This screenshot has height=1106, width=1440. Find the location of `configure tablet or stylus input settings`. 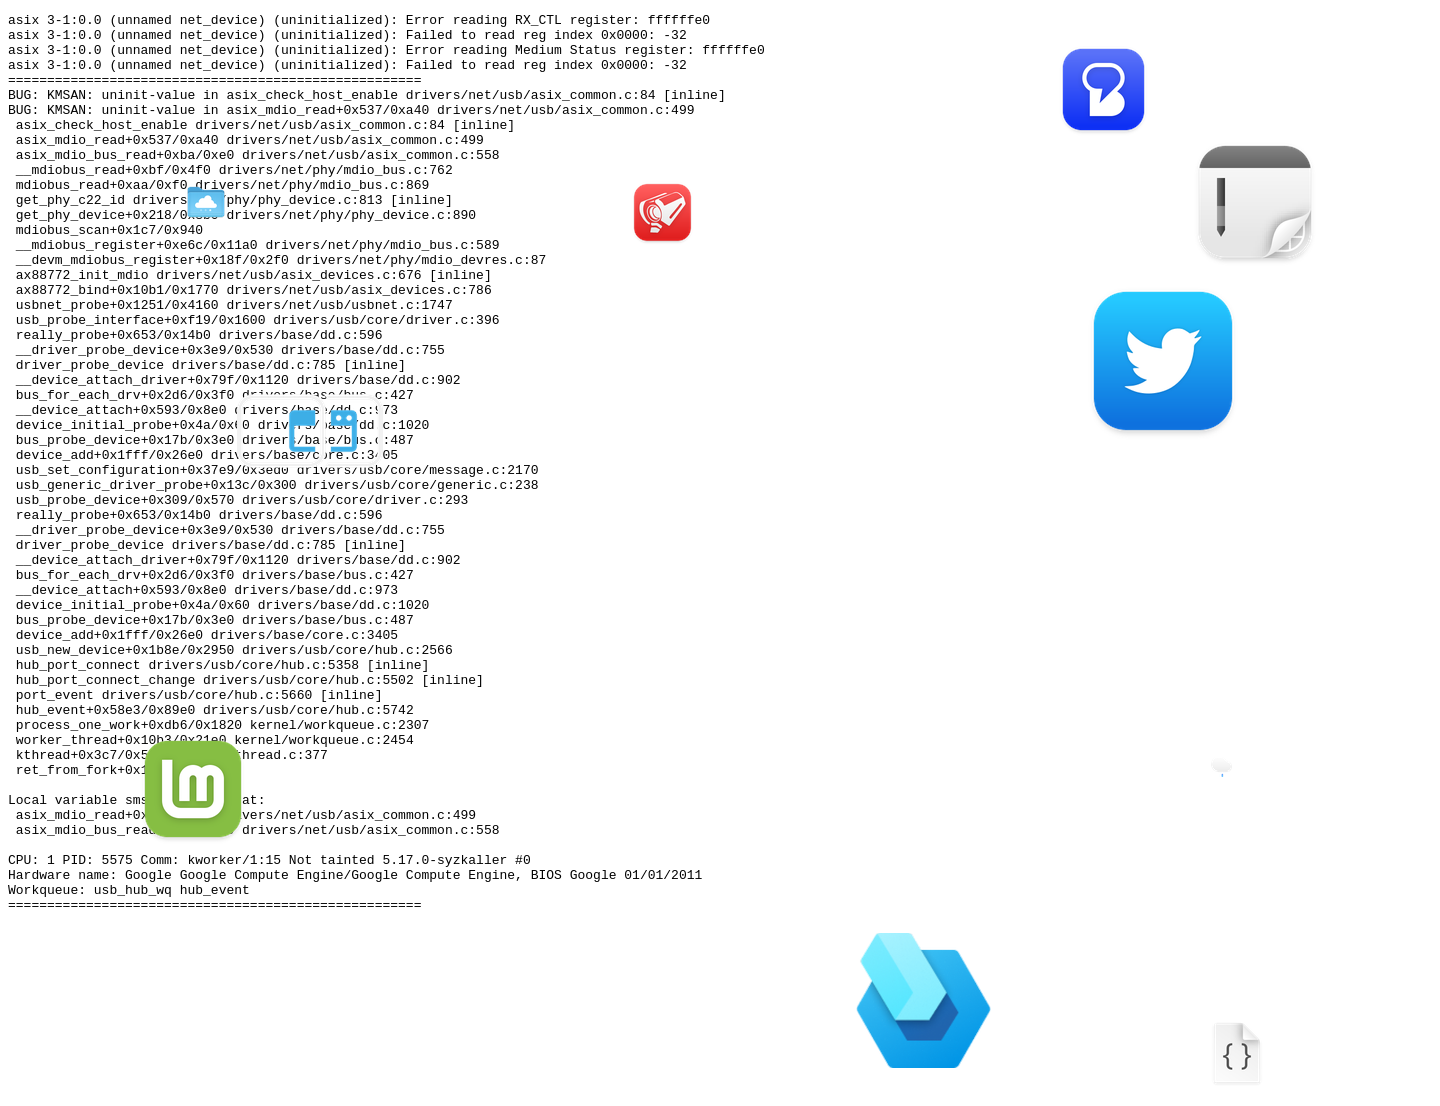

configure tablet or stylus input settings is located at coordinates (1255, 202).